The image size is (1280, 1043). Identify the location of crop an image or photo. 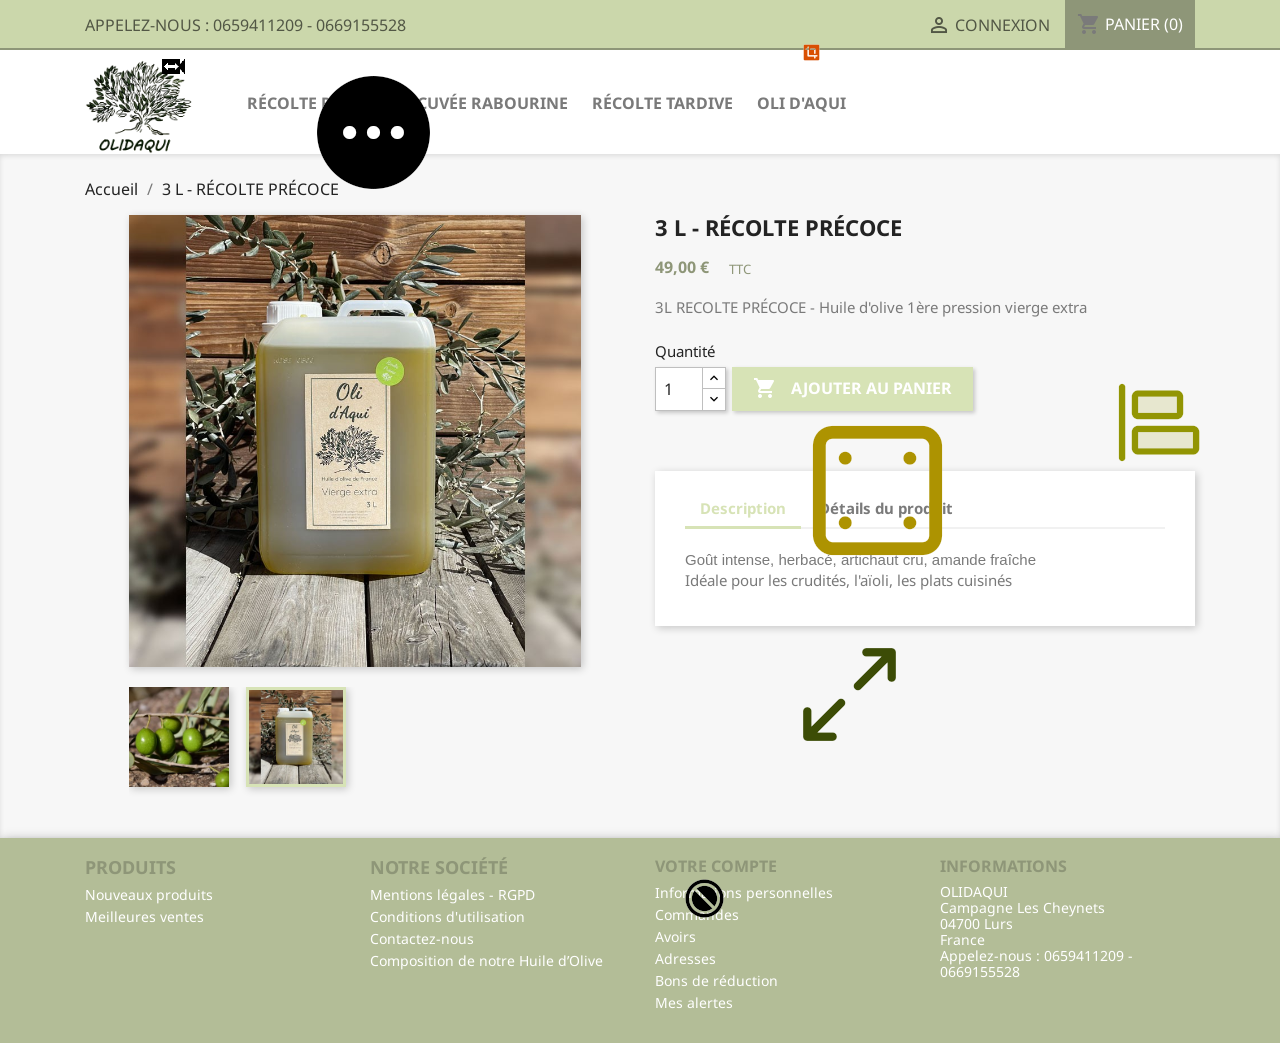
(811, 52).